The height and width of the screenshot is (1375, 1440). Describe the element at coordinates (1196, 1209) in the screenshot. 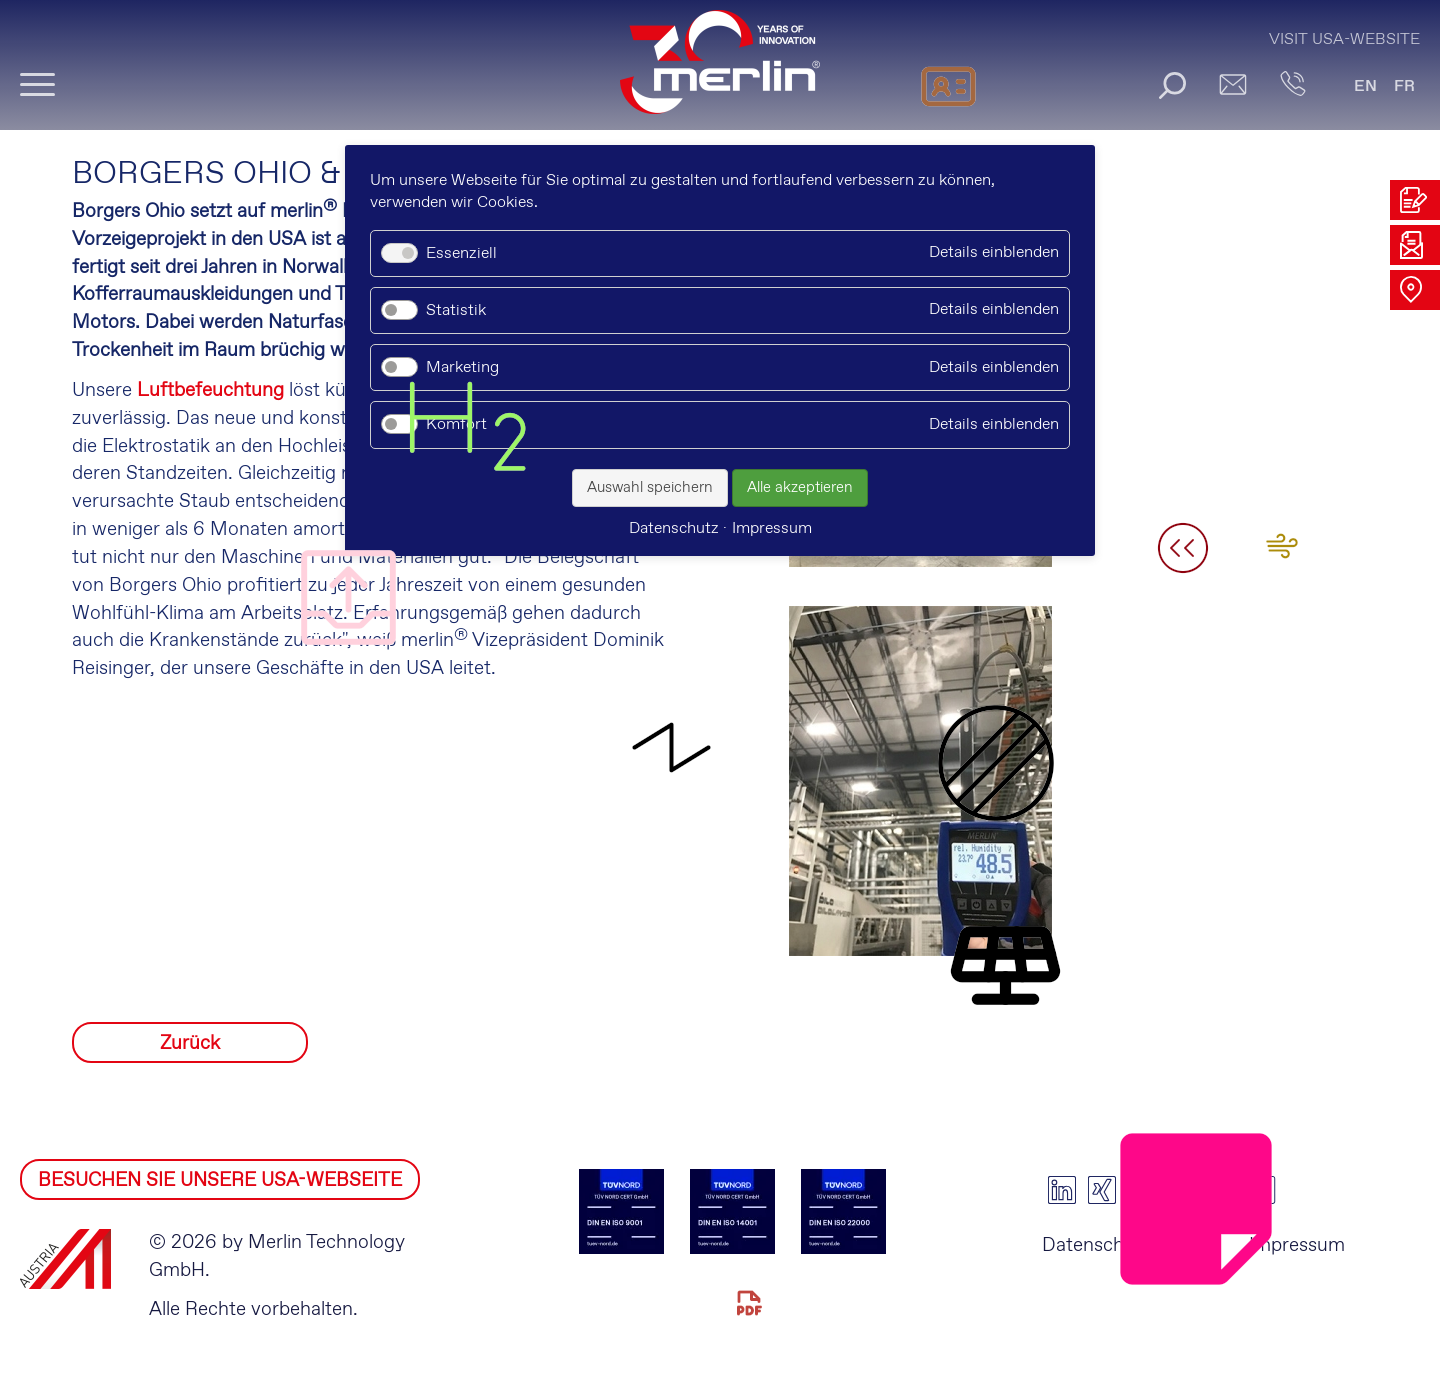

I see `create a new note` at that location.